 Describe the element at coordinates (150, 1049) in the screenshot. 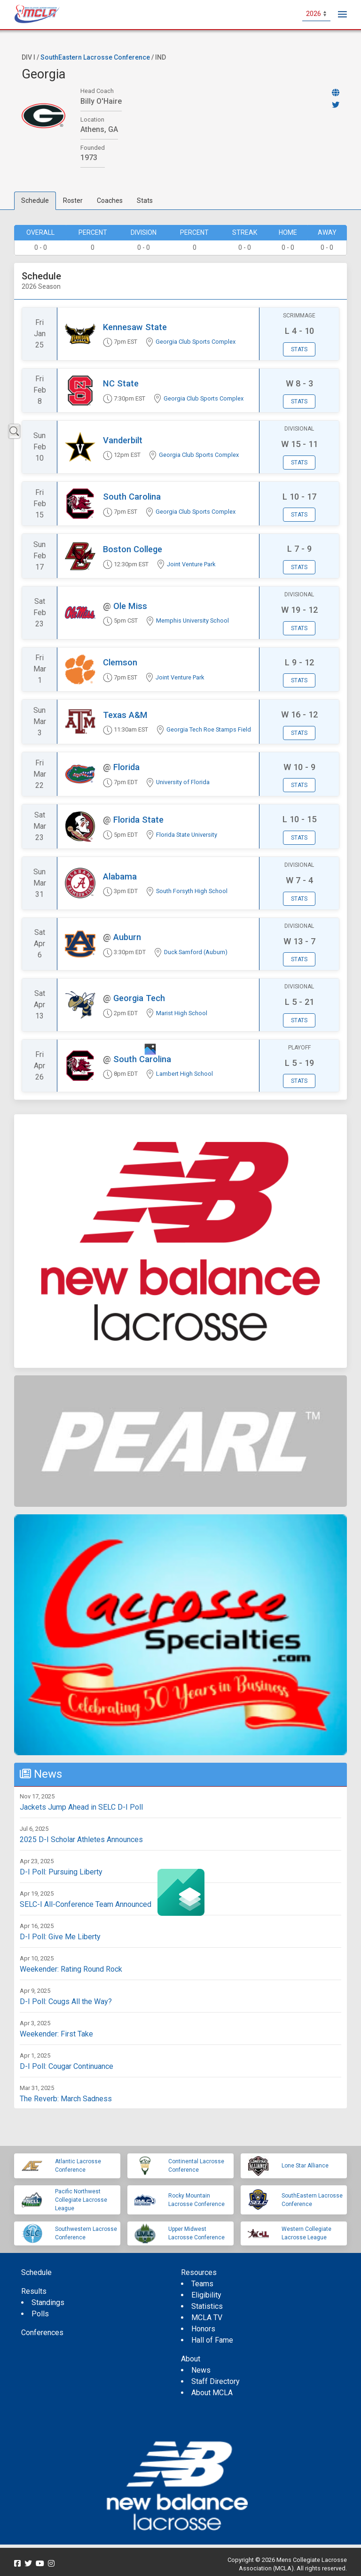

I see `open the photos app` at that location.